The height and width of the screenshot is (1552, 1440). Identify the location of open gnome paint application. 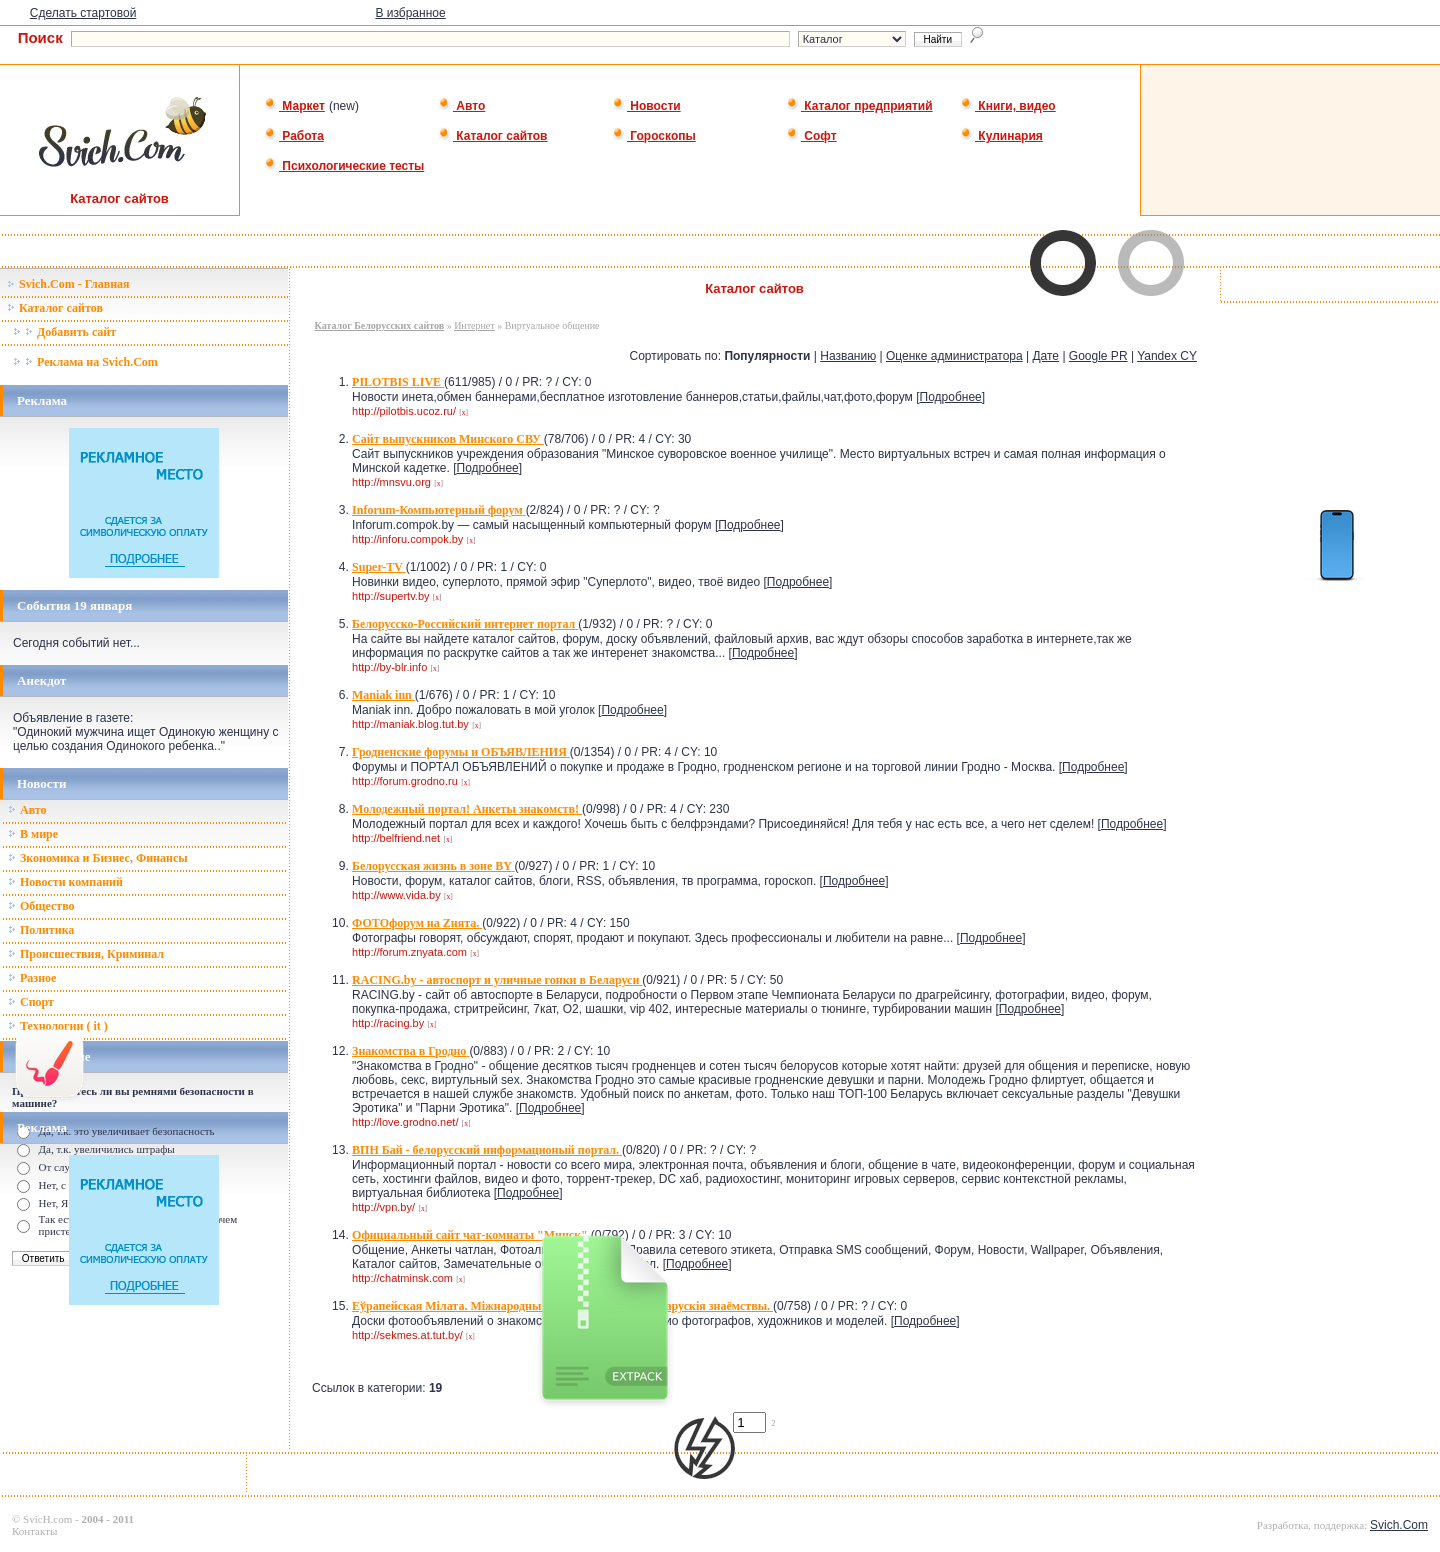
(49, 1063).